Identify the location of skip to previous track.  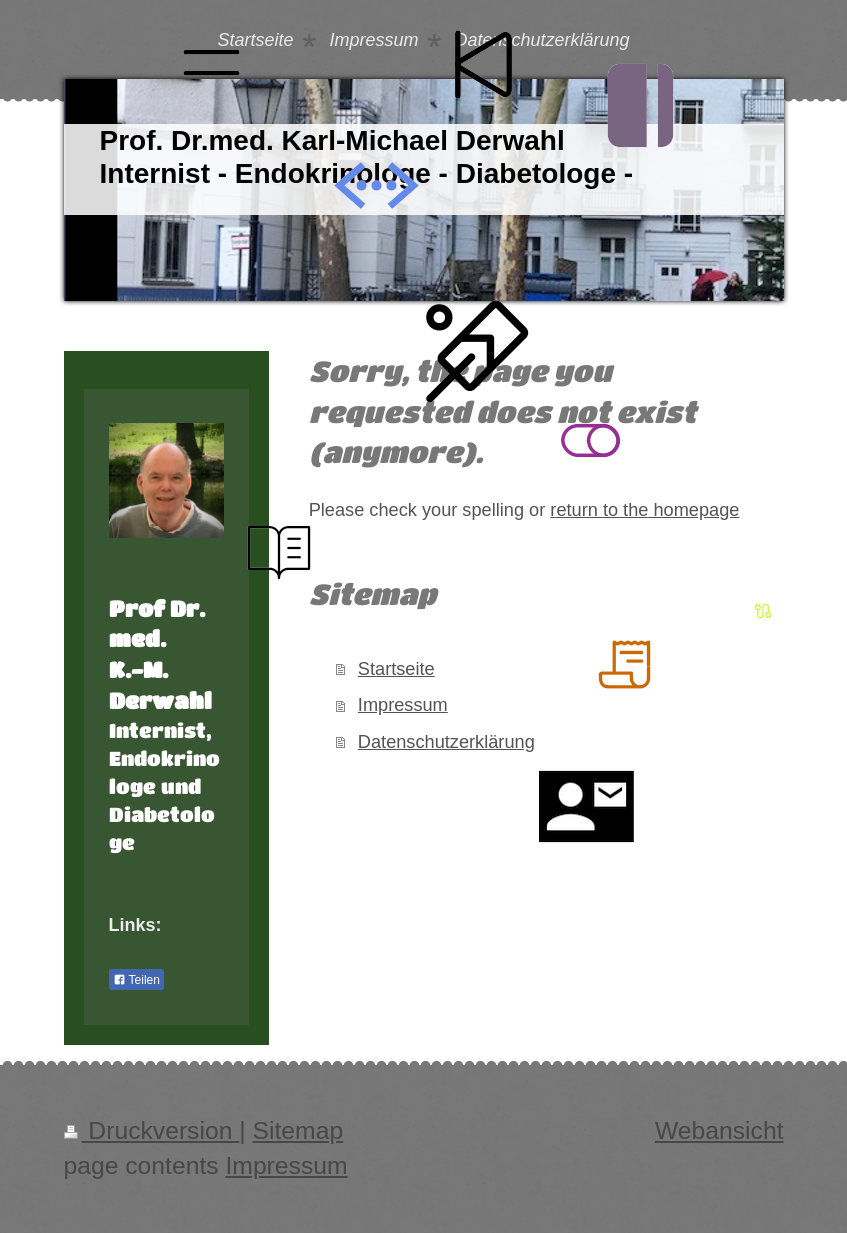
(483, 64).